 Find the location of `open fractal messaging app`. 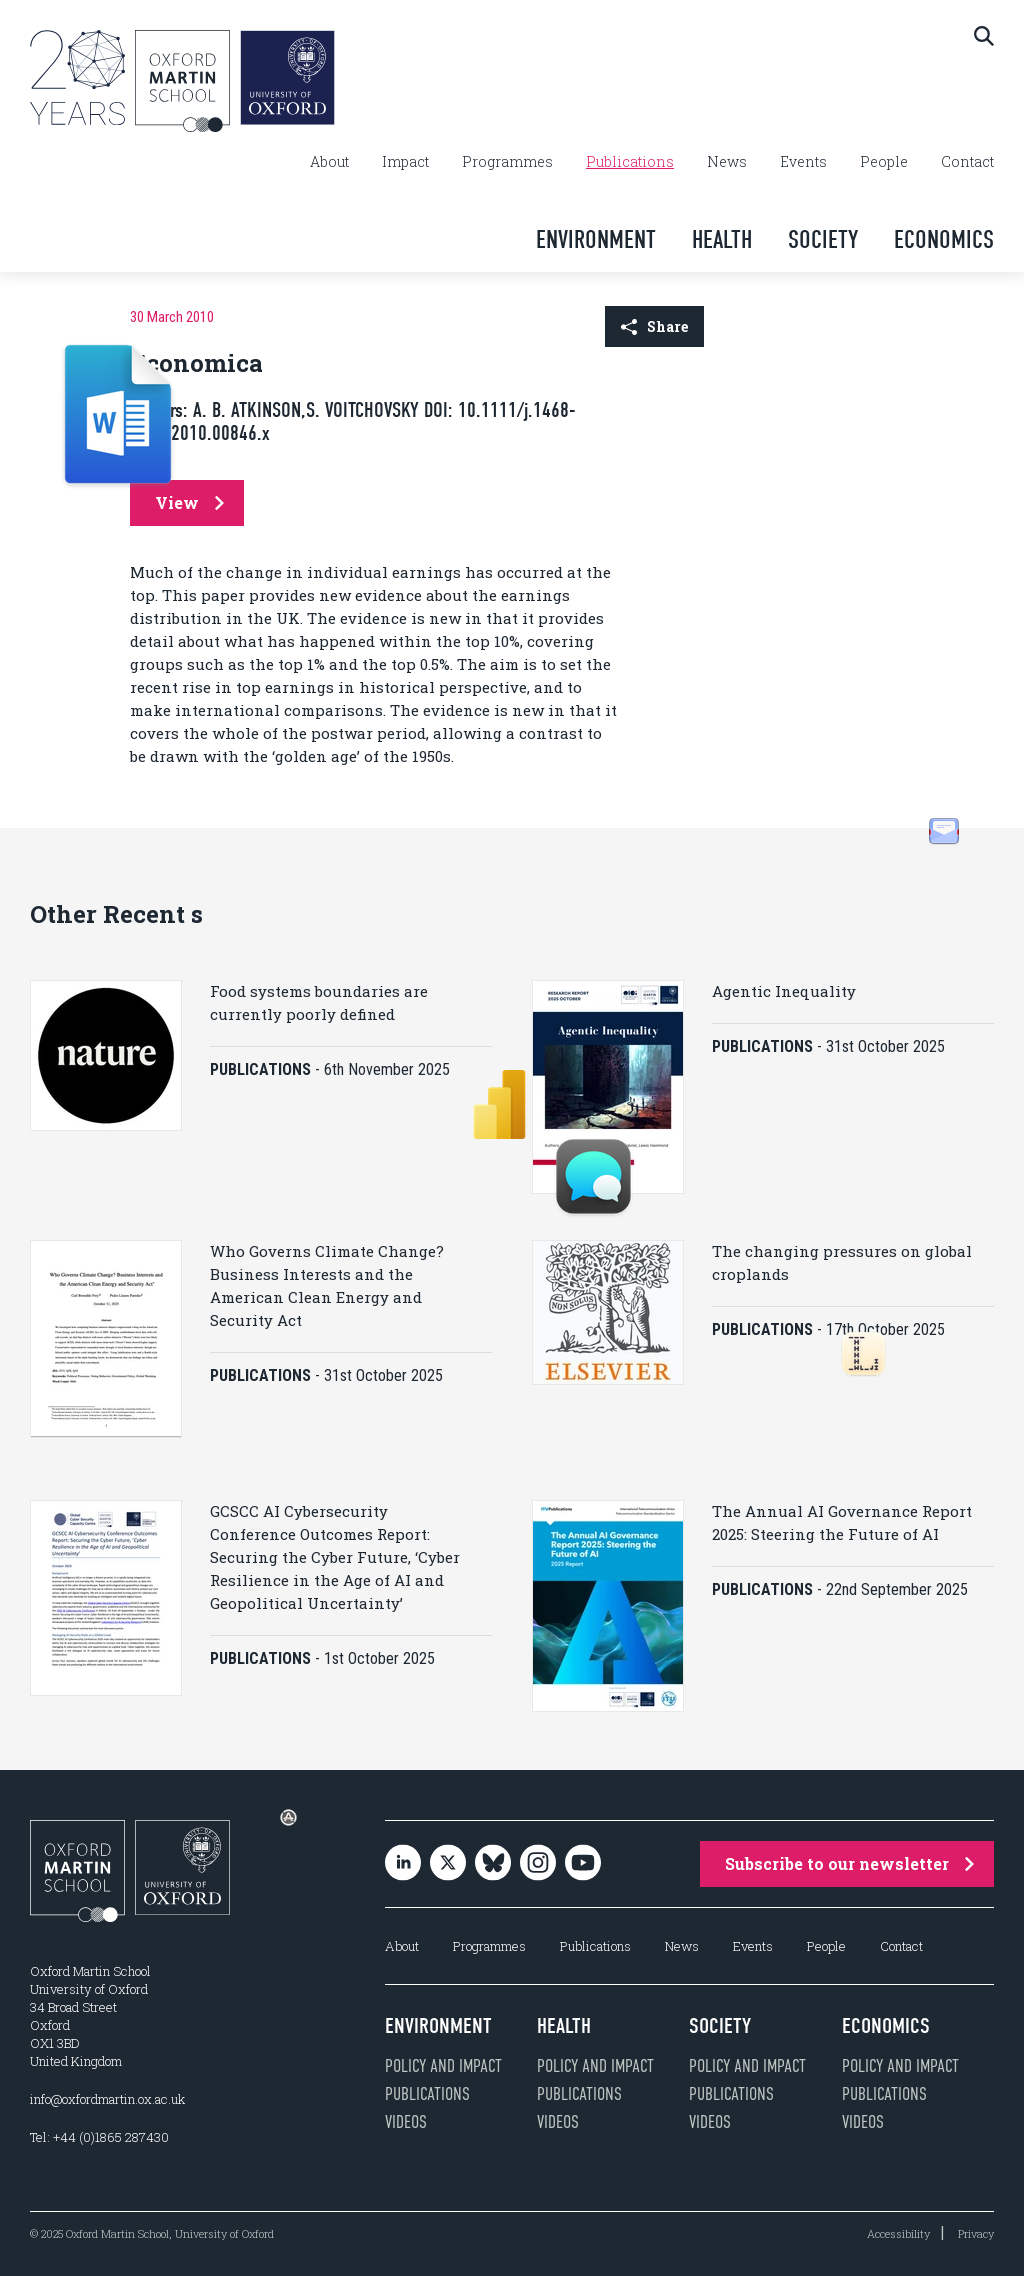

open fractal messaging app is located at coordinates (593, 1176).